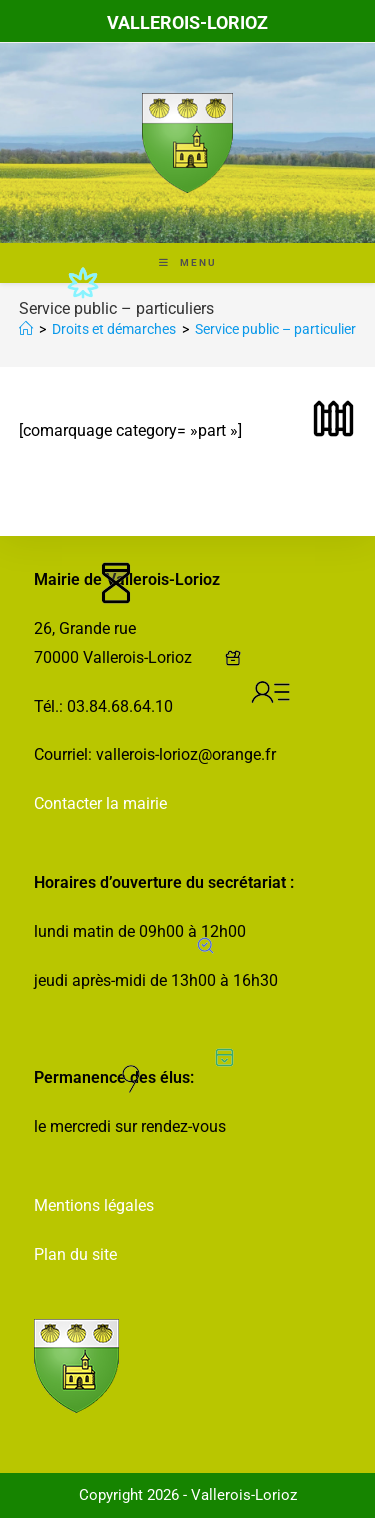  Describe the element at coordinates (233, 658) in the screenshot. I see `access tools and utilities` at that location.